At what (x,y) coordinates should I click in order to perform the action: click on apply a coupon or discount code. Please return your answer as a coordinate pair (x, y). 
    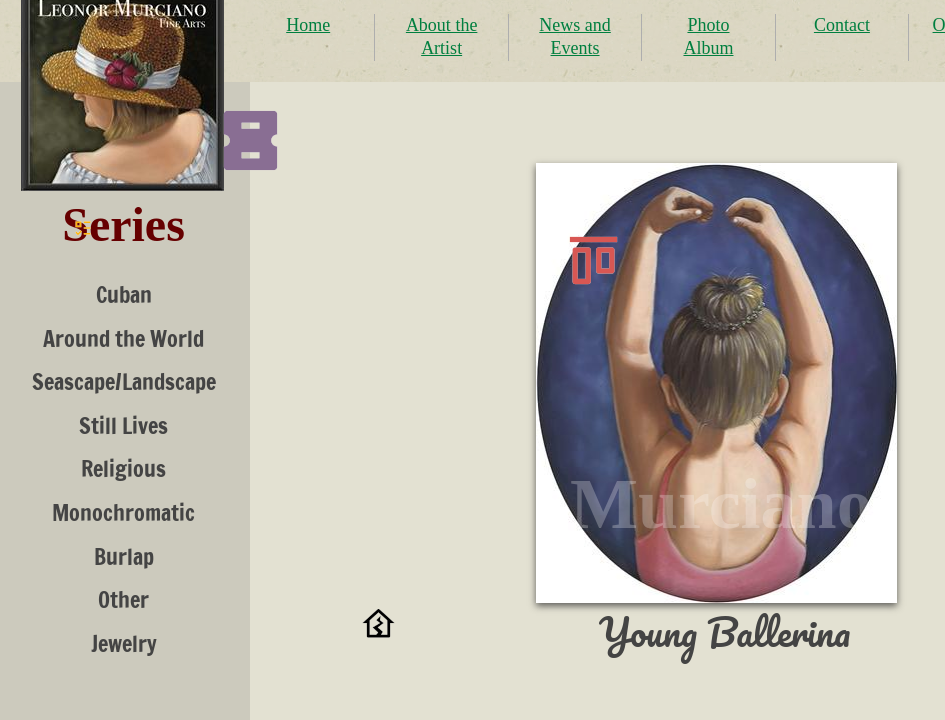
    Looking at the image, I should click on (250, 140).